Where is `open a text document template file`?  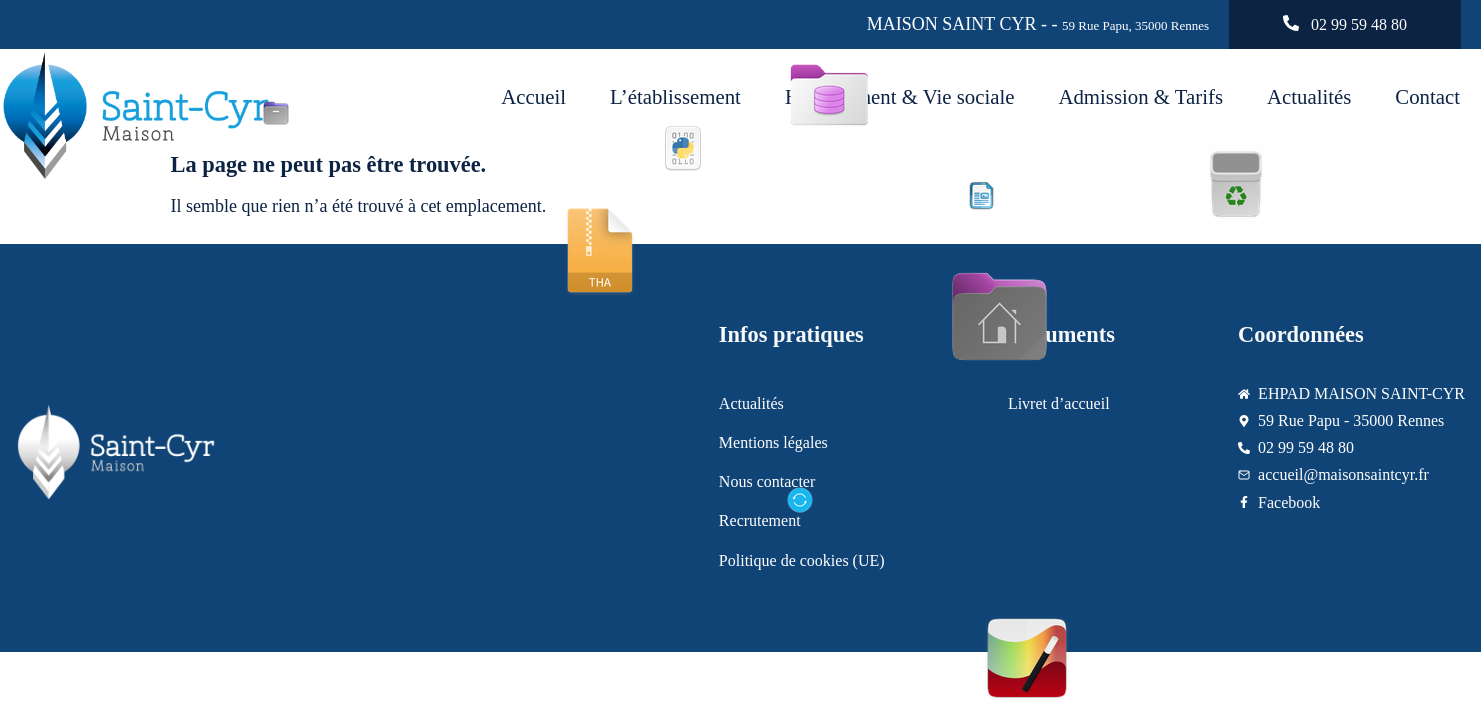 open a text document template file is located at coordinates (981, 195).